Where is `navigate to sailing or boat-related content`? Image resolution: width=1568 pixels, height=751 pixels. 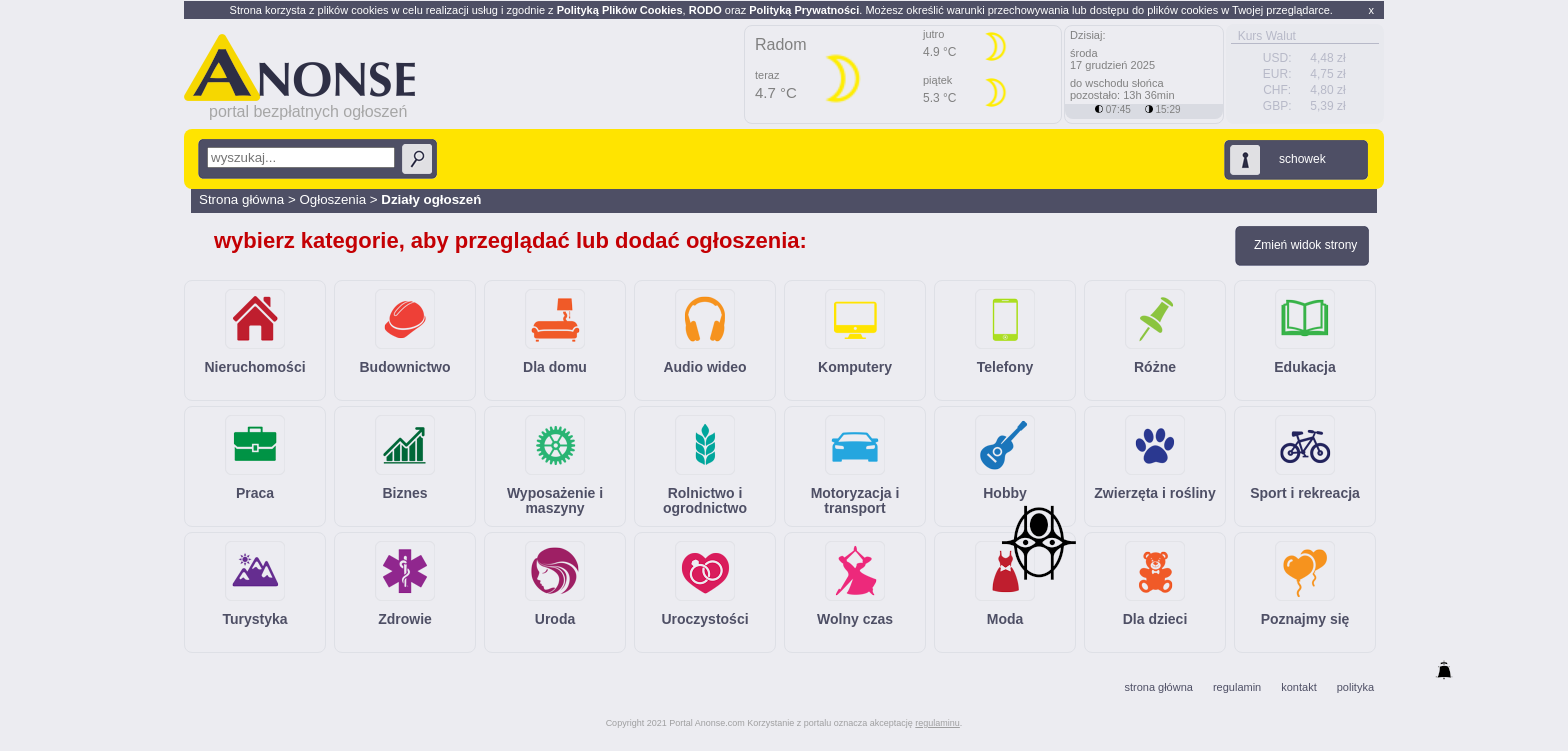 navigate to sailing or boat-related content is located at coordinates (1444, 670).